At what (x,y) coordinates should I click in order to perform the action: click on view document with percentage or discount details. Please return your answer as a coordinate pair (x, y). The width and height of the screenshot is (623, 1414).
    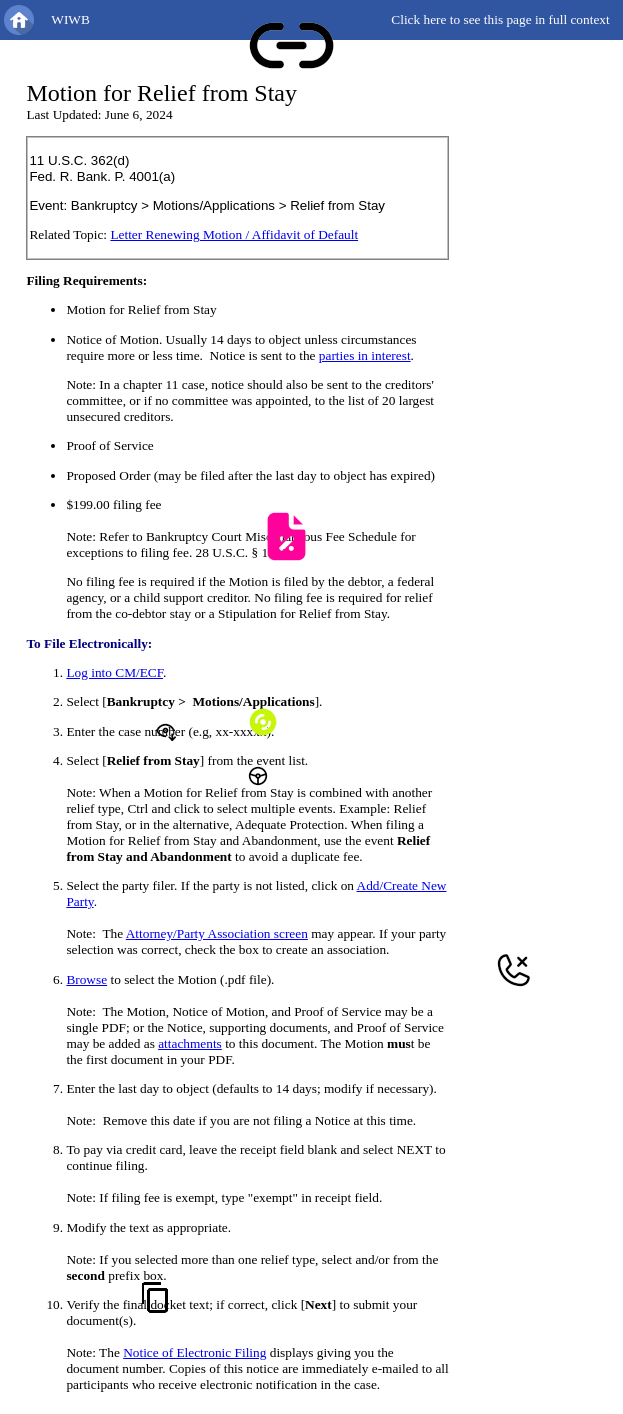
    Looking at the image, I should click on (286, 536).